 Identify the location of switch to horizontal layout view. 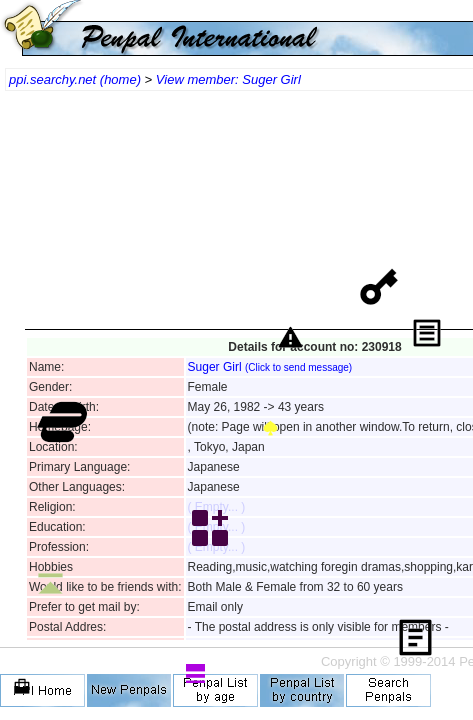
(427, 333).